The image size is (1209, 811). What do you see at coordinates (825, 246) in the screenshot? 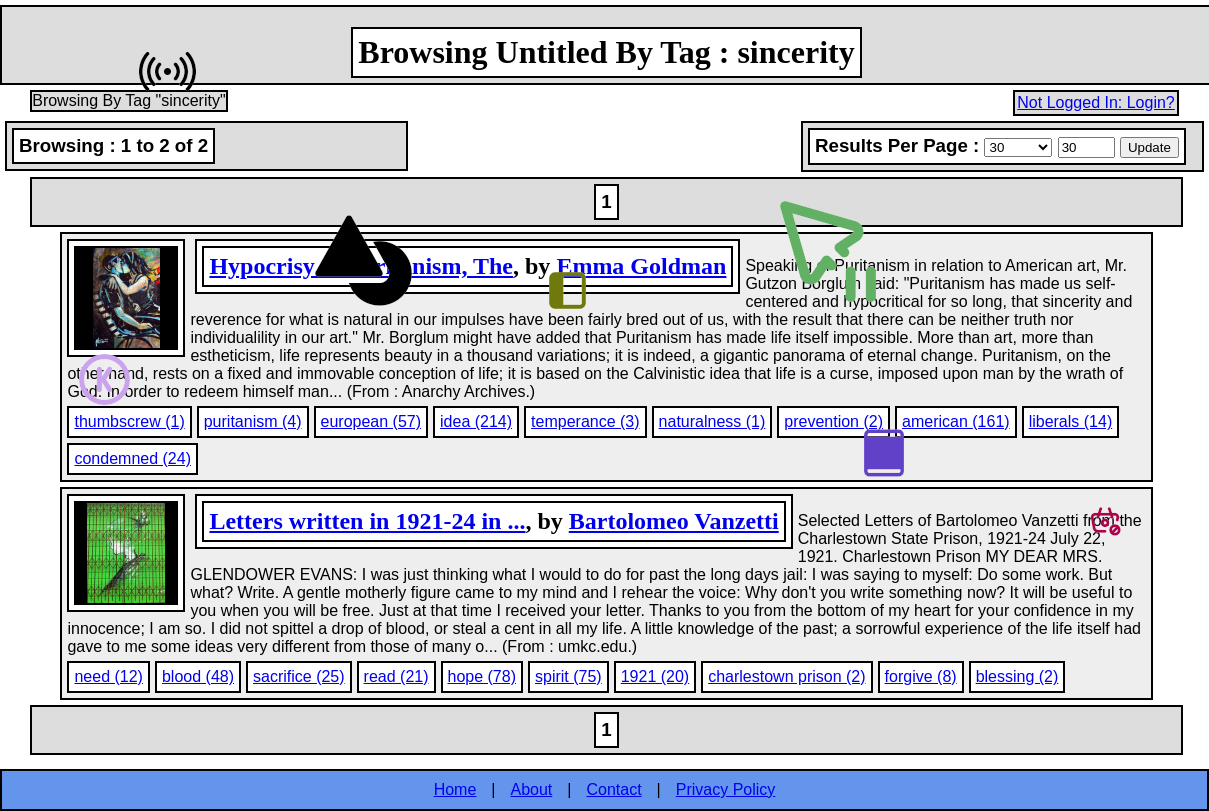
I see `pause cursor tracking or pointer activity` at bounding box center [825, 246].